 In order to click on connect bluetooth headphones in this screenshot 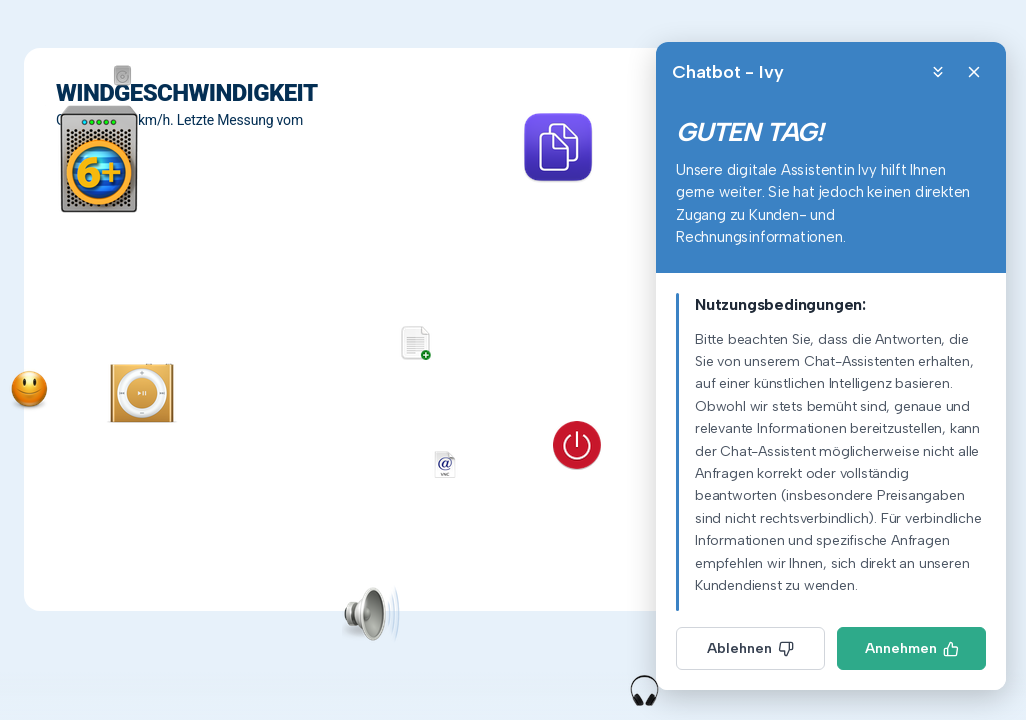, I will do `click(644, 690)`.